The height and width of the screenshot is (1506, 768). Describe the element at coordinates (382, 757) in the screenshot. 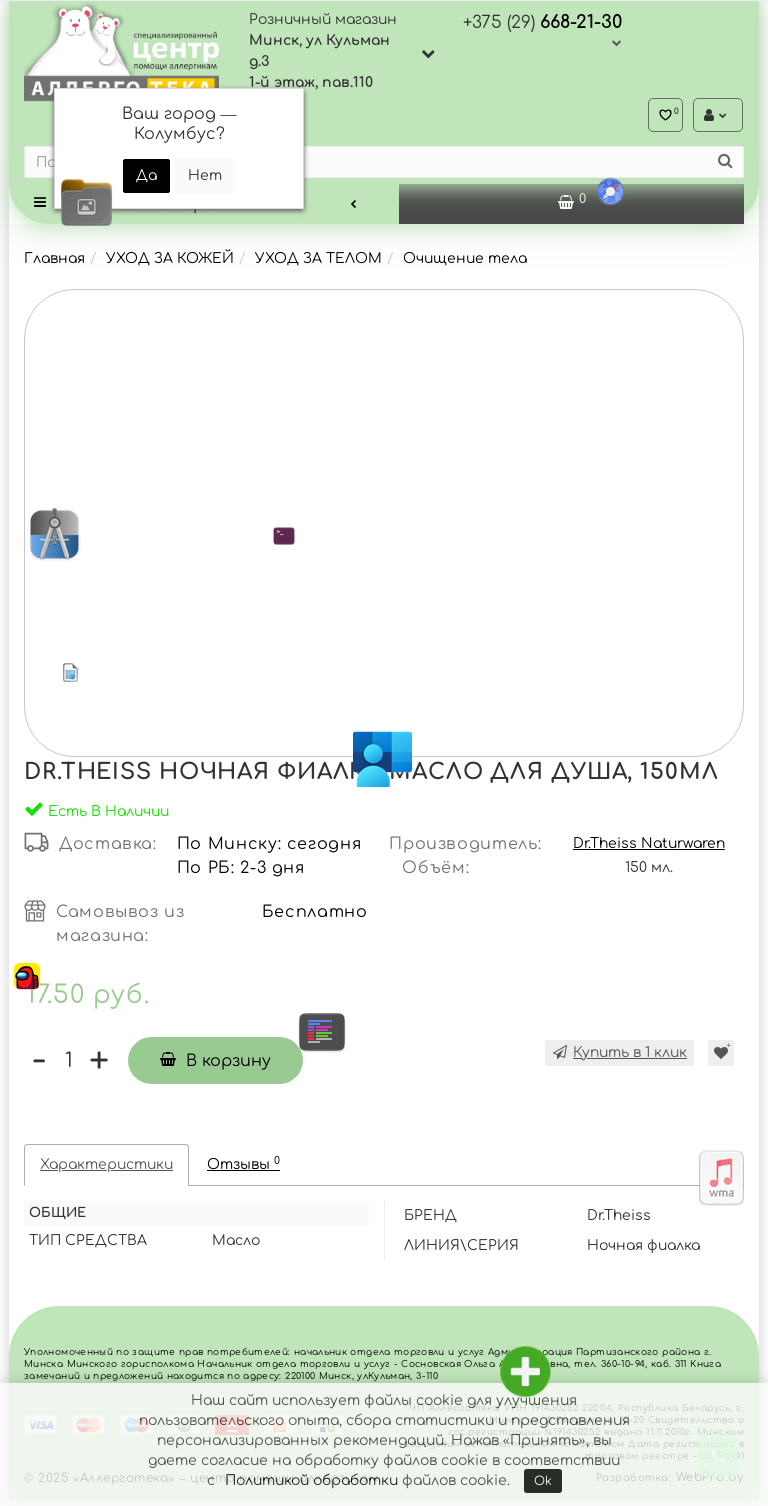

I see `open the portal app` at that location.